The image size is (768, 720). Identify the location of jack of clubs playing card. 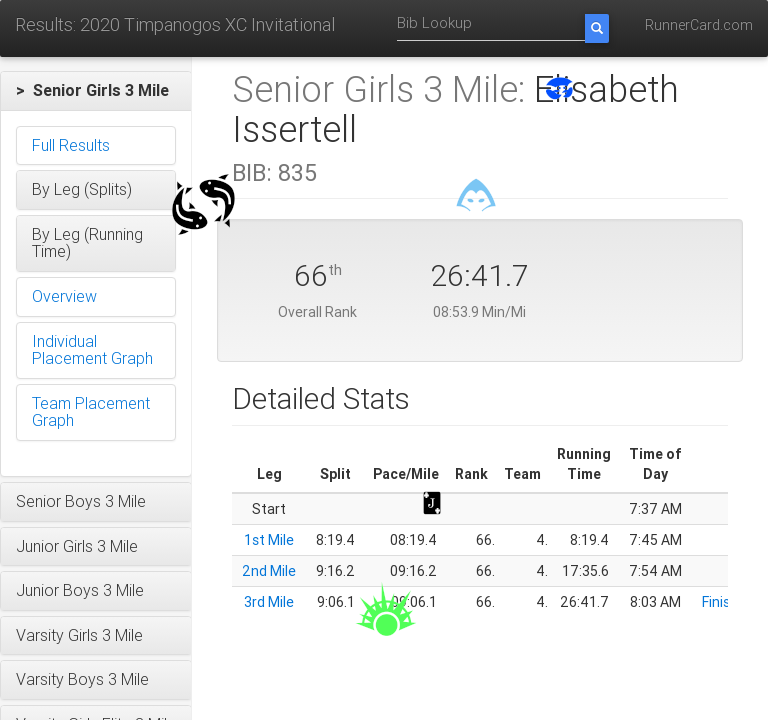
(432, 503).